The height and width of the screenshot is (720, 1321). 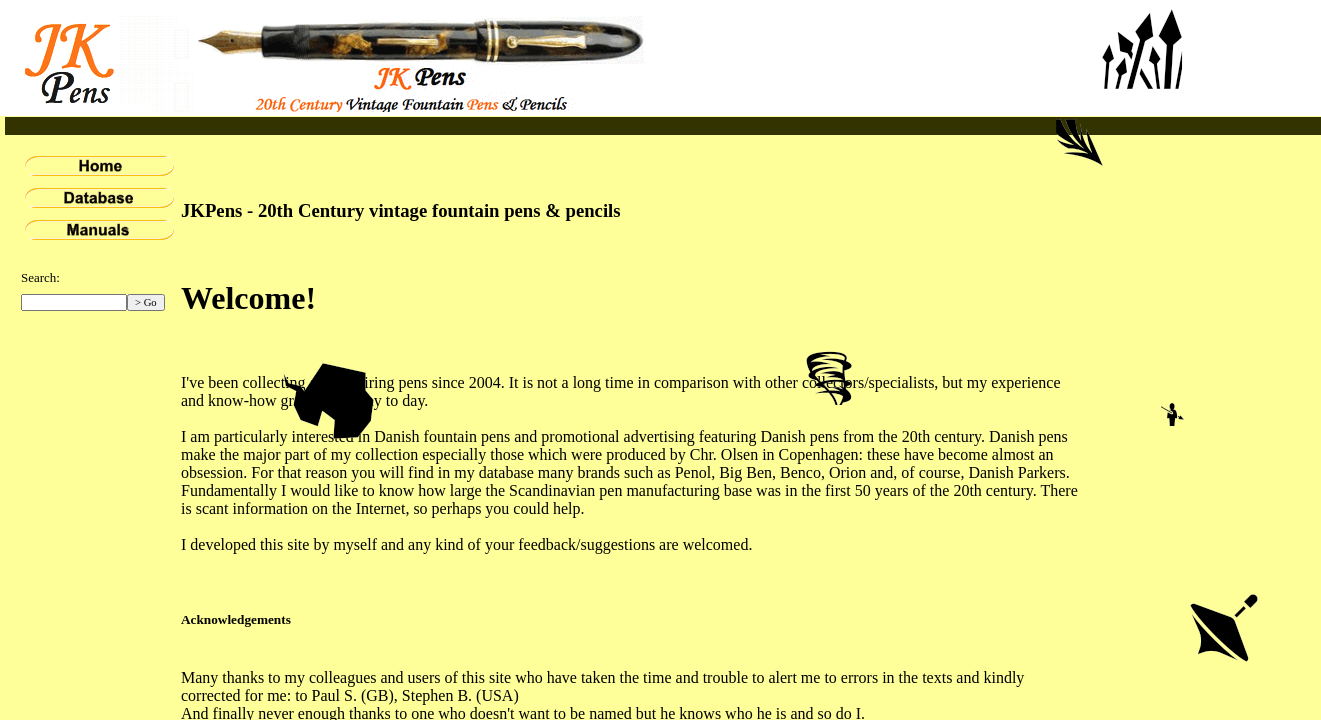 What do you see at coordinates (829, 378) in the screenshot?
I see `indicates severe weather alert or tornado warning` at bounding box center [829, 378].